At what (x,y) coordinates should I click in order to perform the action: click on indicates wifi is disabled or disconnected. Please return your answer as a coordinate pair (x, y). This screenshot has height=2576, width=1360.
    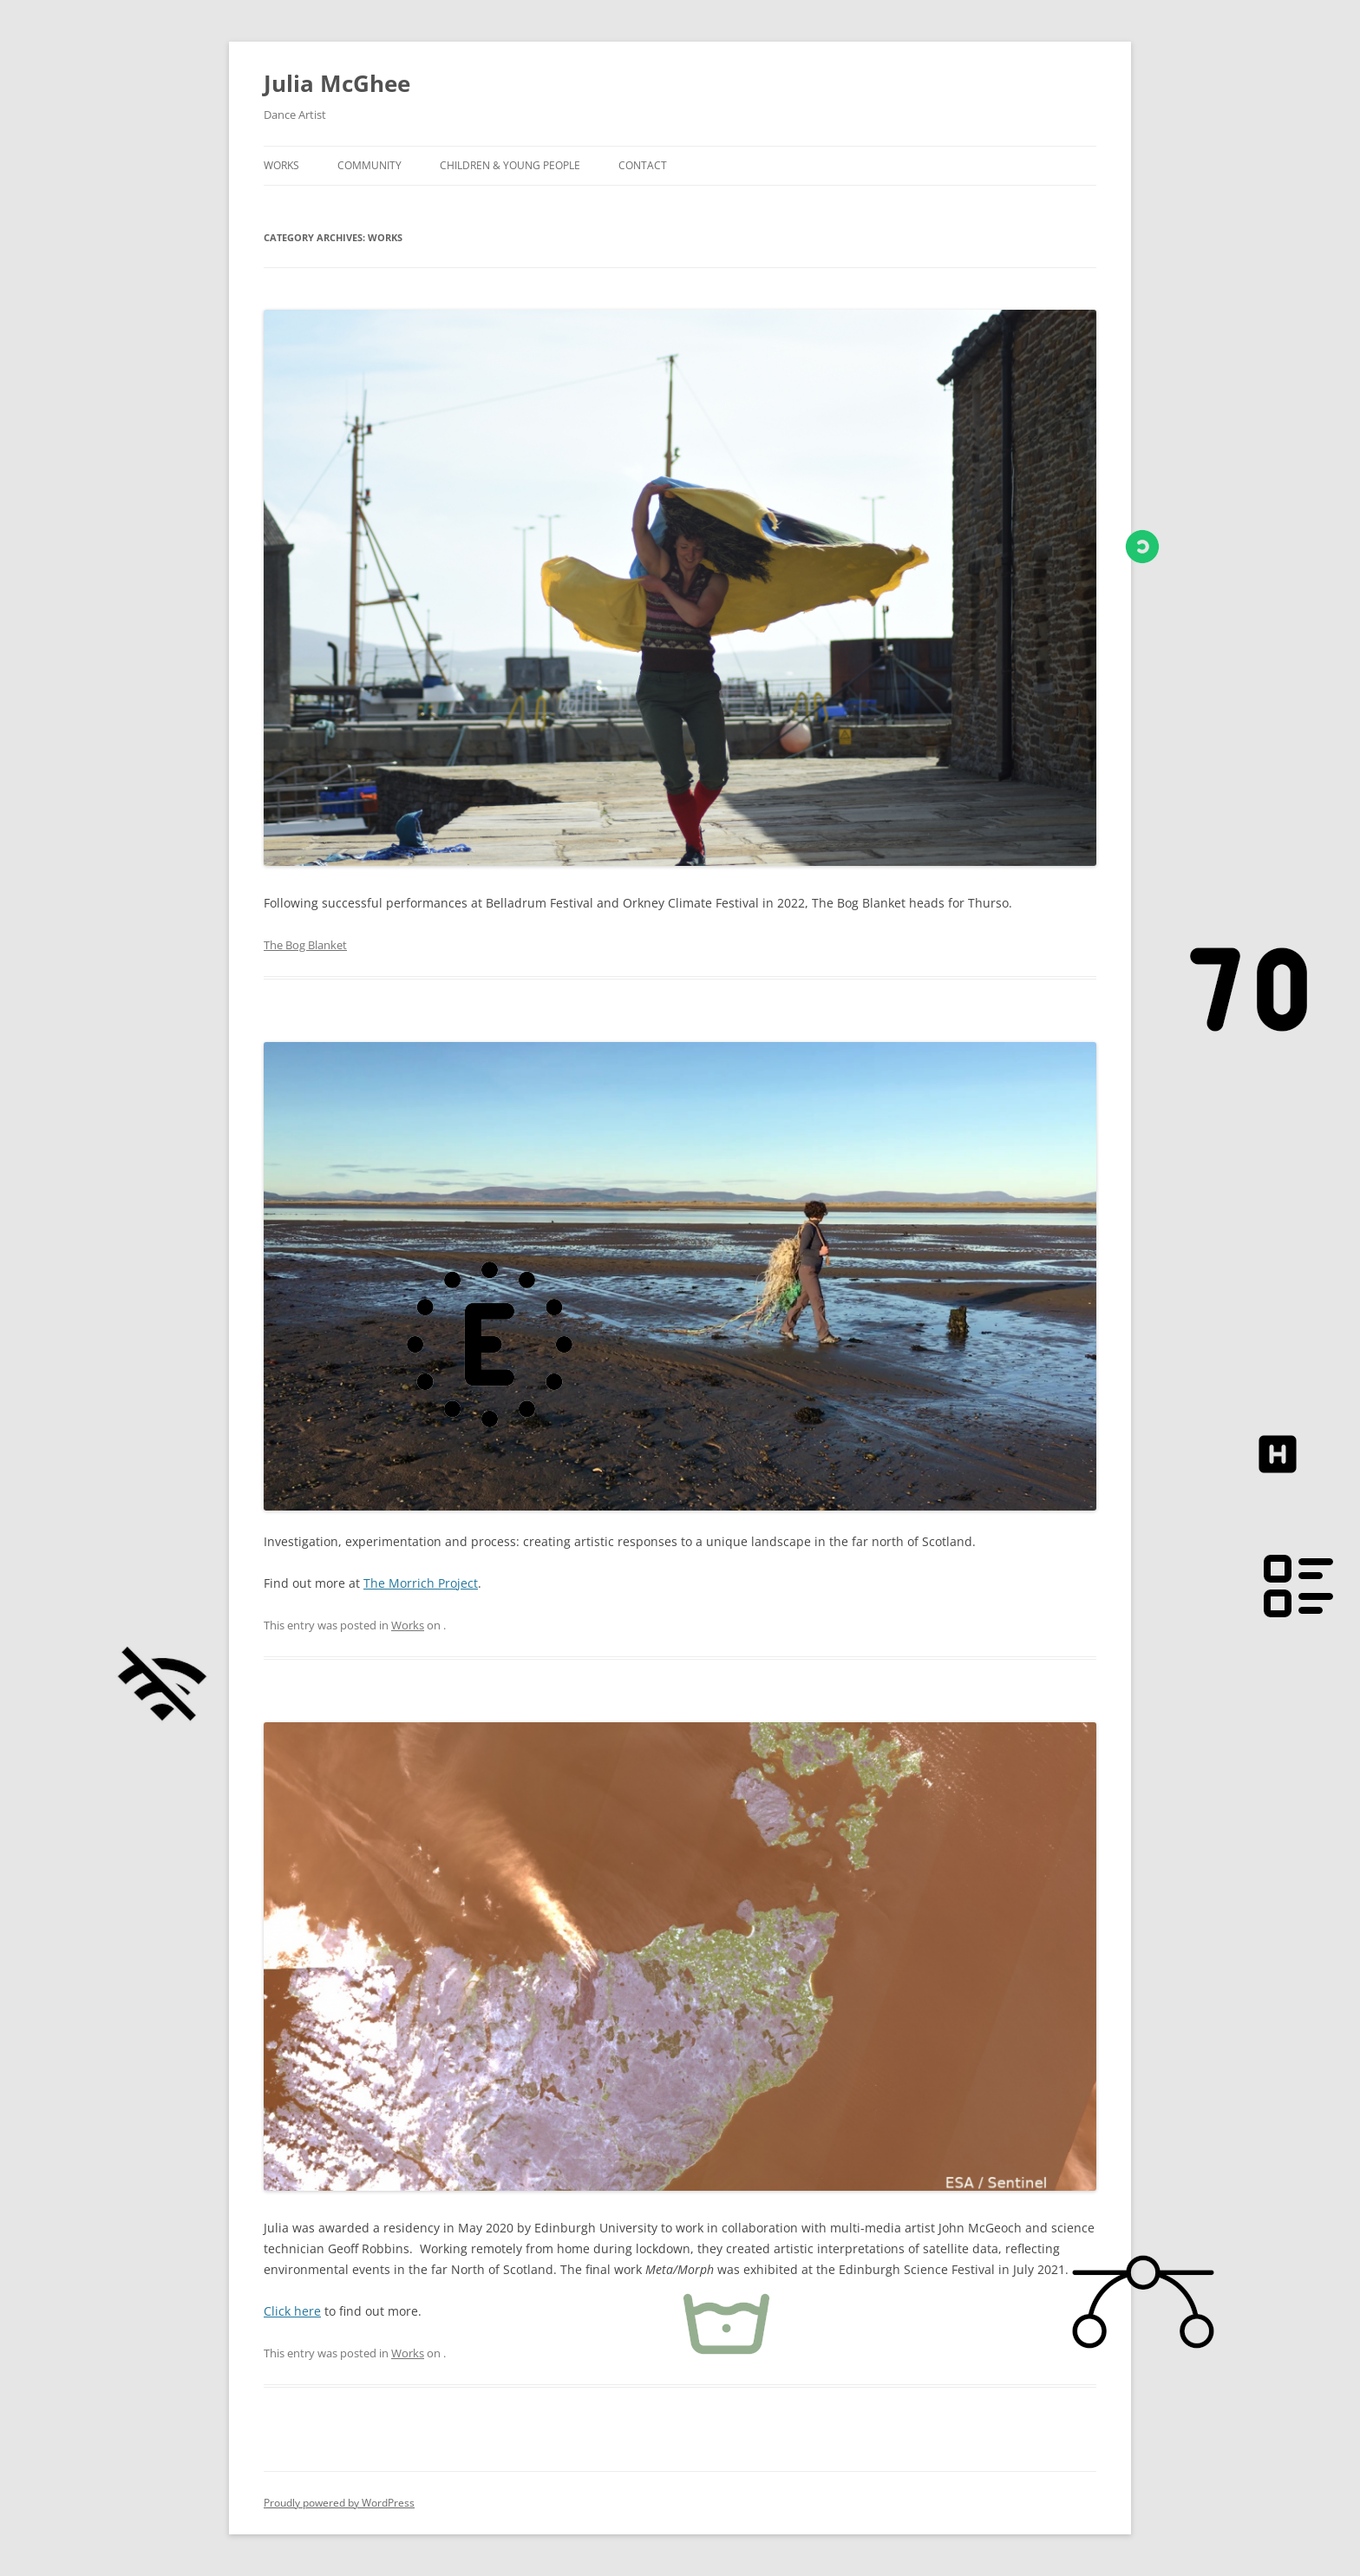
    Looking at the image, I should click on (162, 1688).